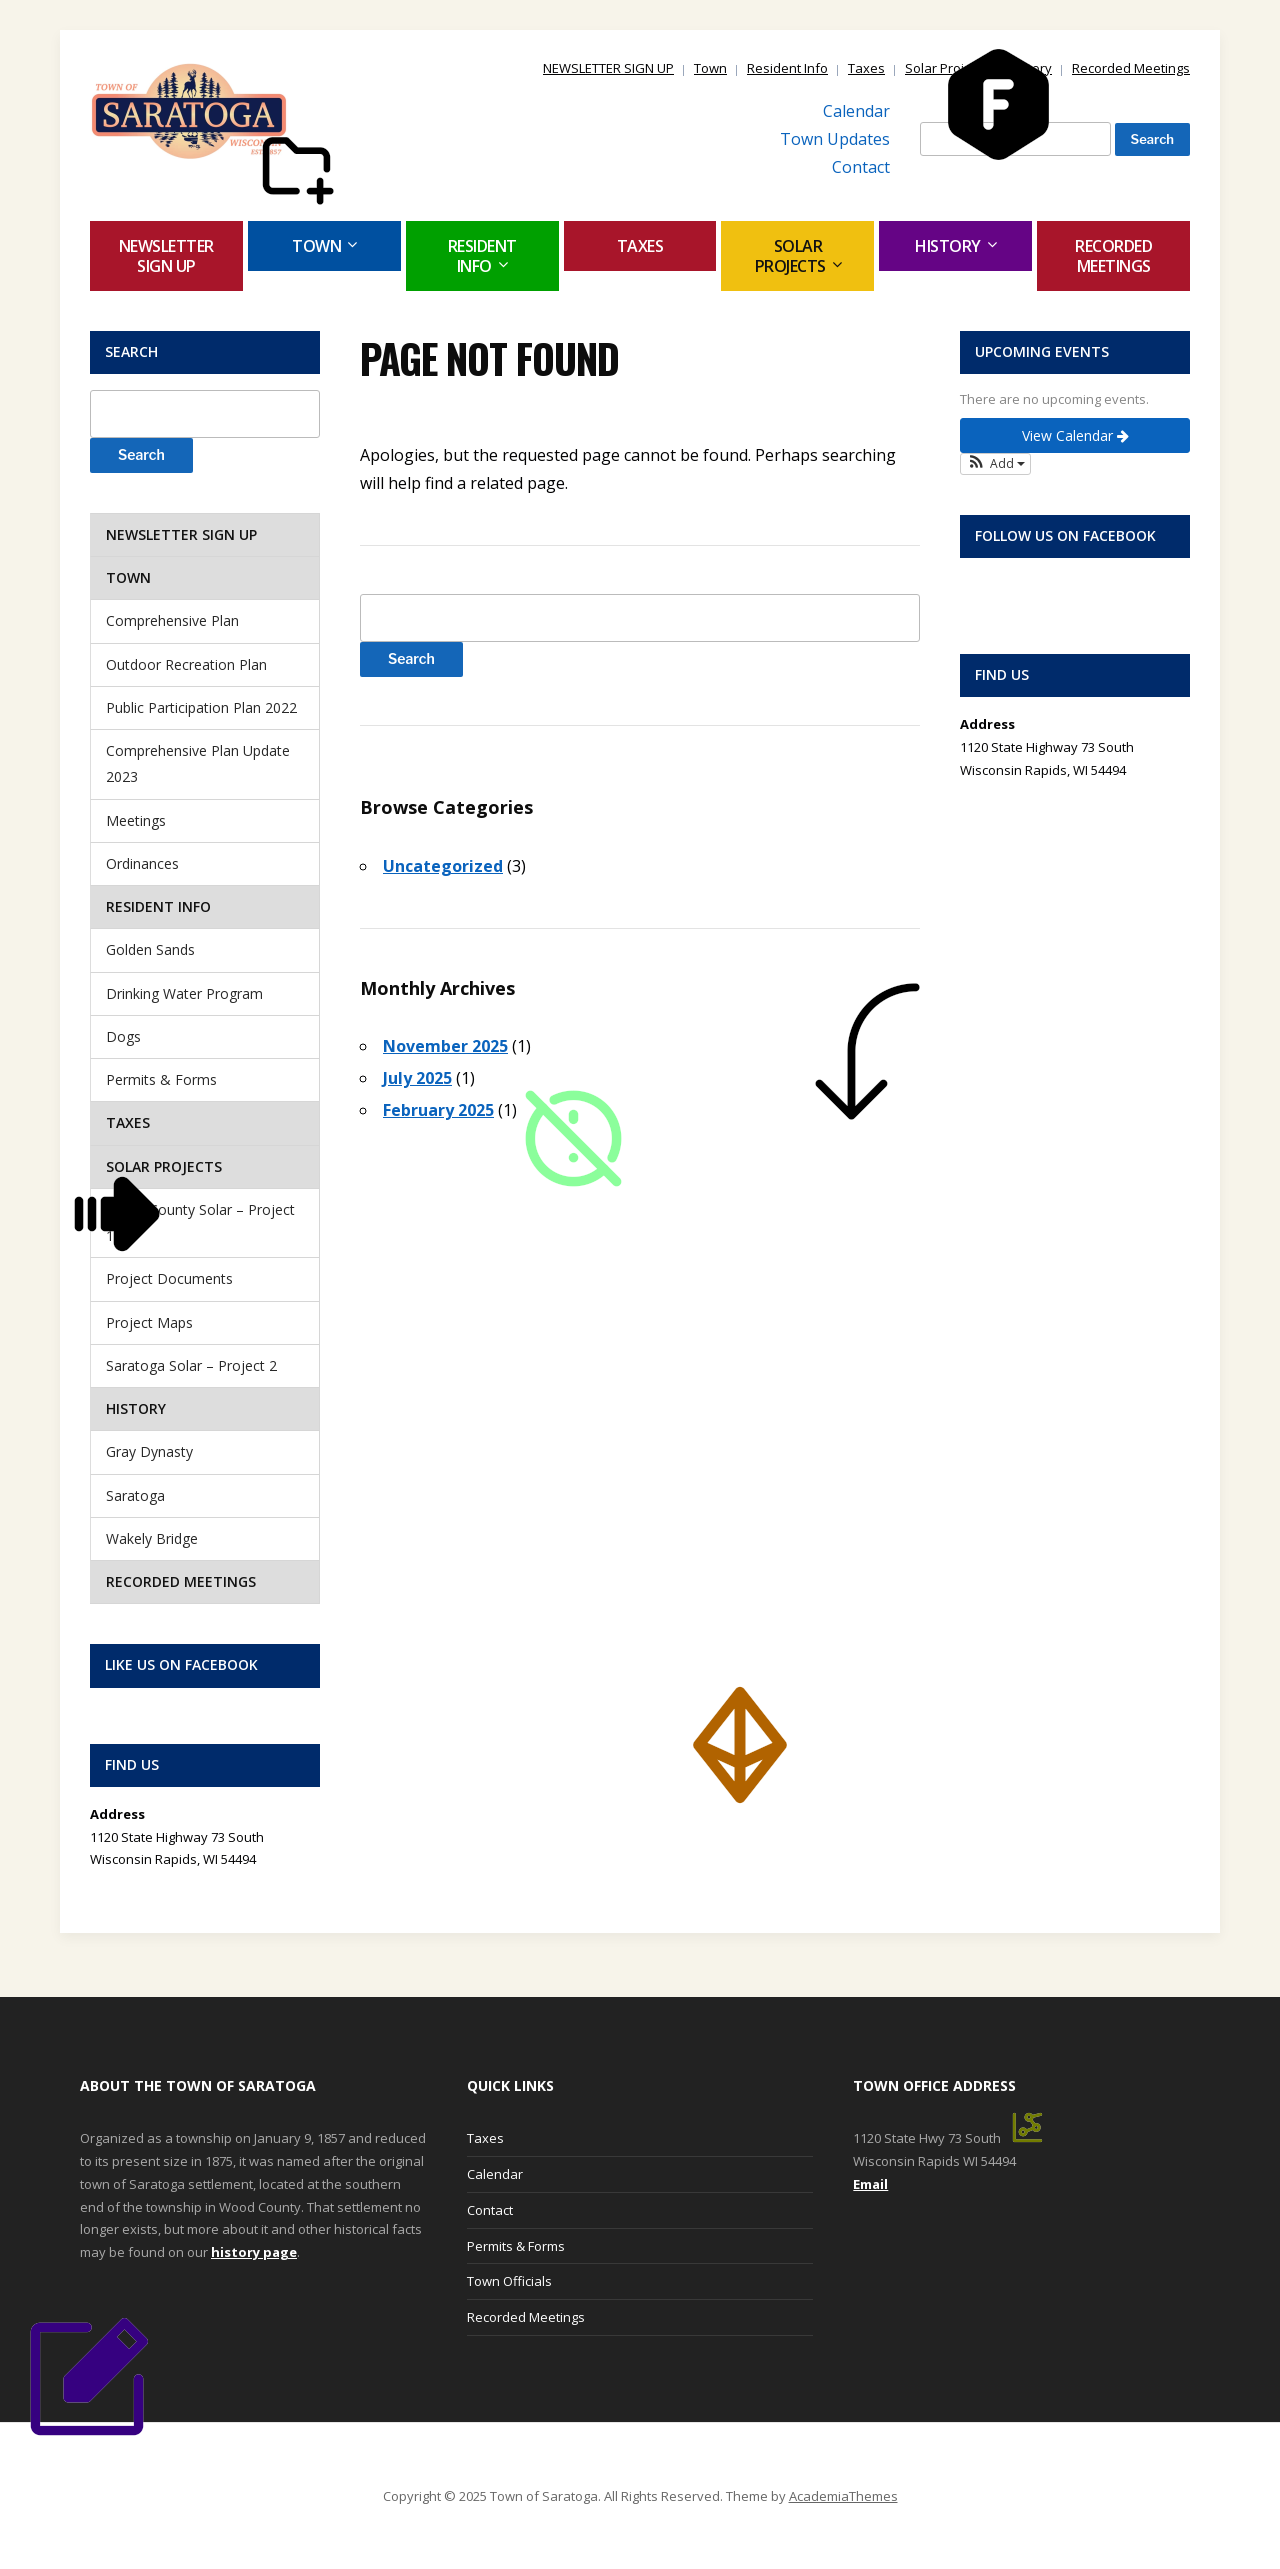 The image size is (1280, 2569). What do you see at coordinates (573, 1138) in the screenshot?
I see `disable or mute alerts` at bounding box center [573, 1138].